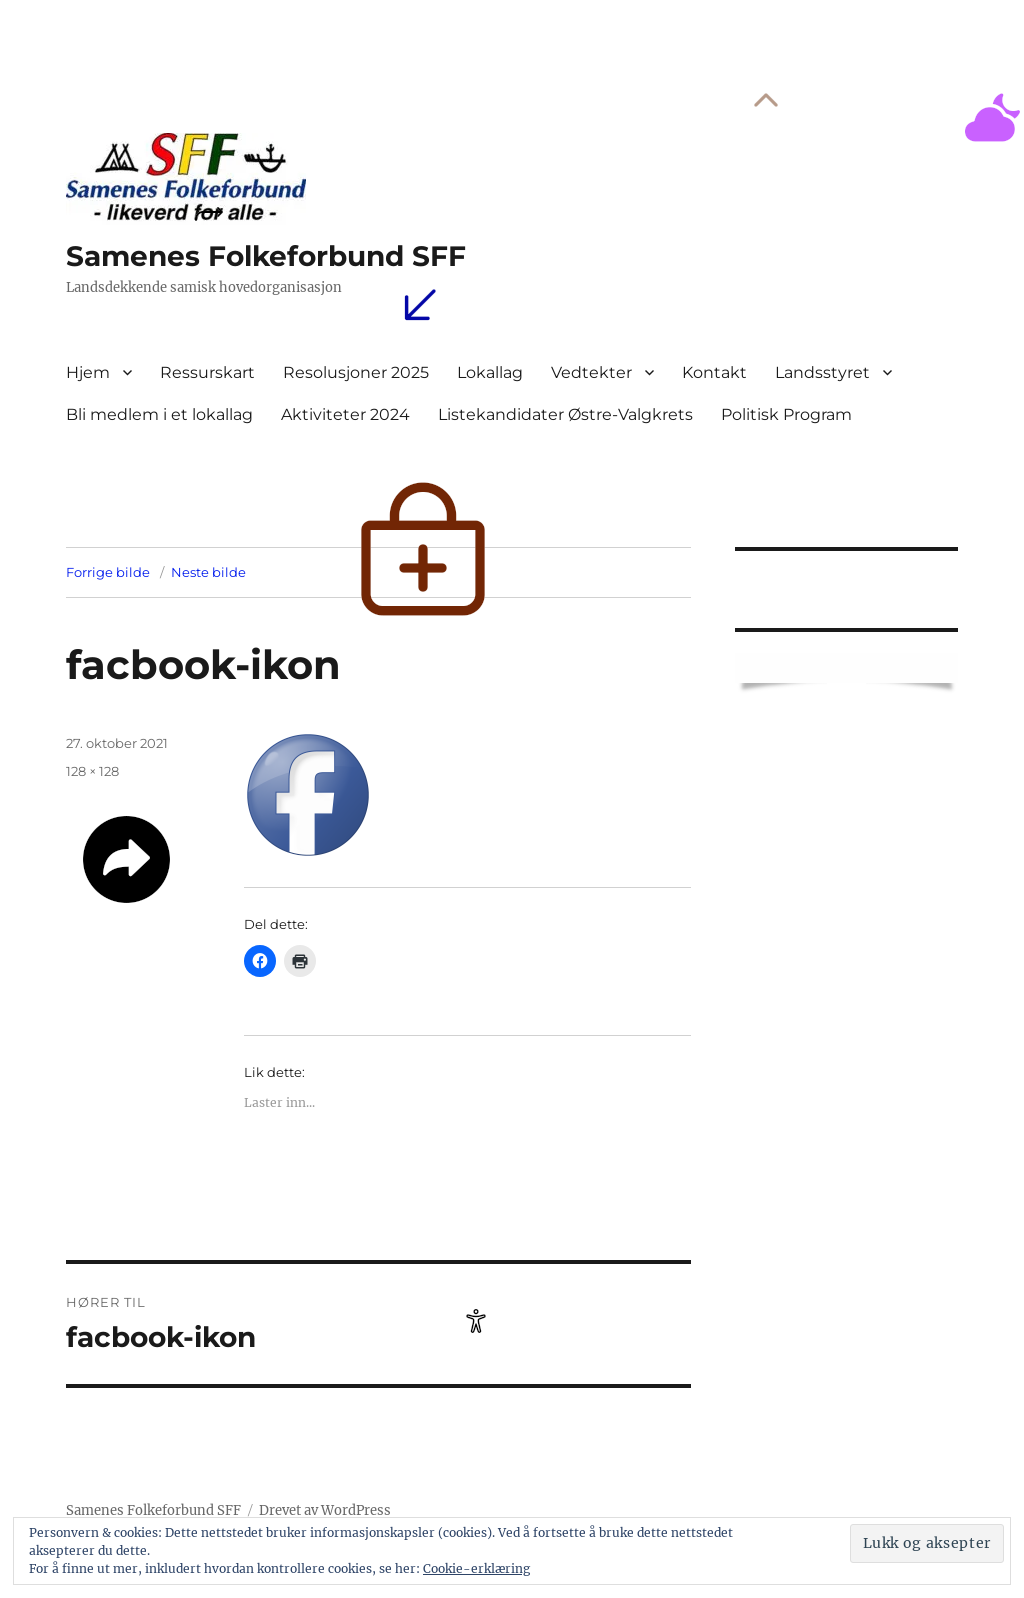 This screenshot has width=1024, height=1598. Describe the element at coordinates (126, 859) in the screenshot. I see `share or forward content` at that location.